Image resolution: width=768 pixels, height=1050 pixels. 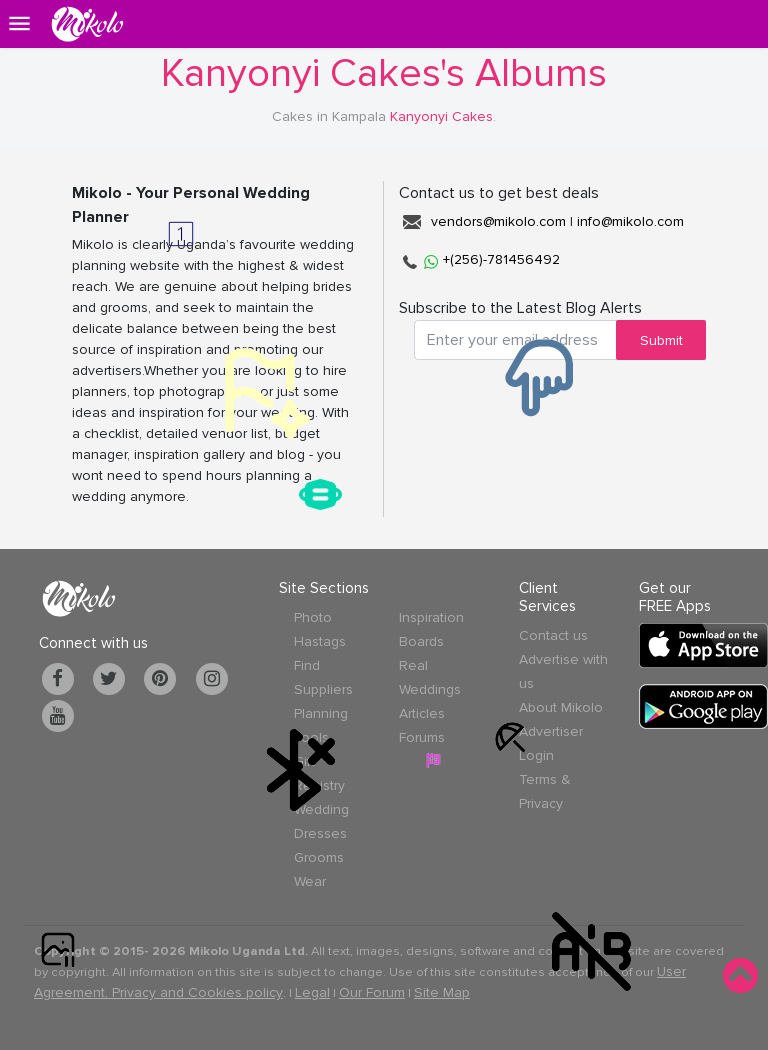 What do you see at coordinates (591, 951) in the screenshot?
I see `disable a/b testing mode` at bounding box center [591, 951].